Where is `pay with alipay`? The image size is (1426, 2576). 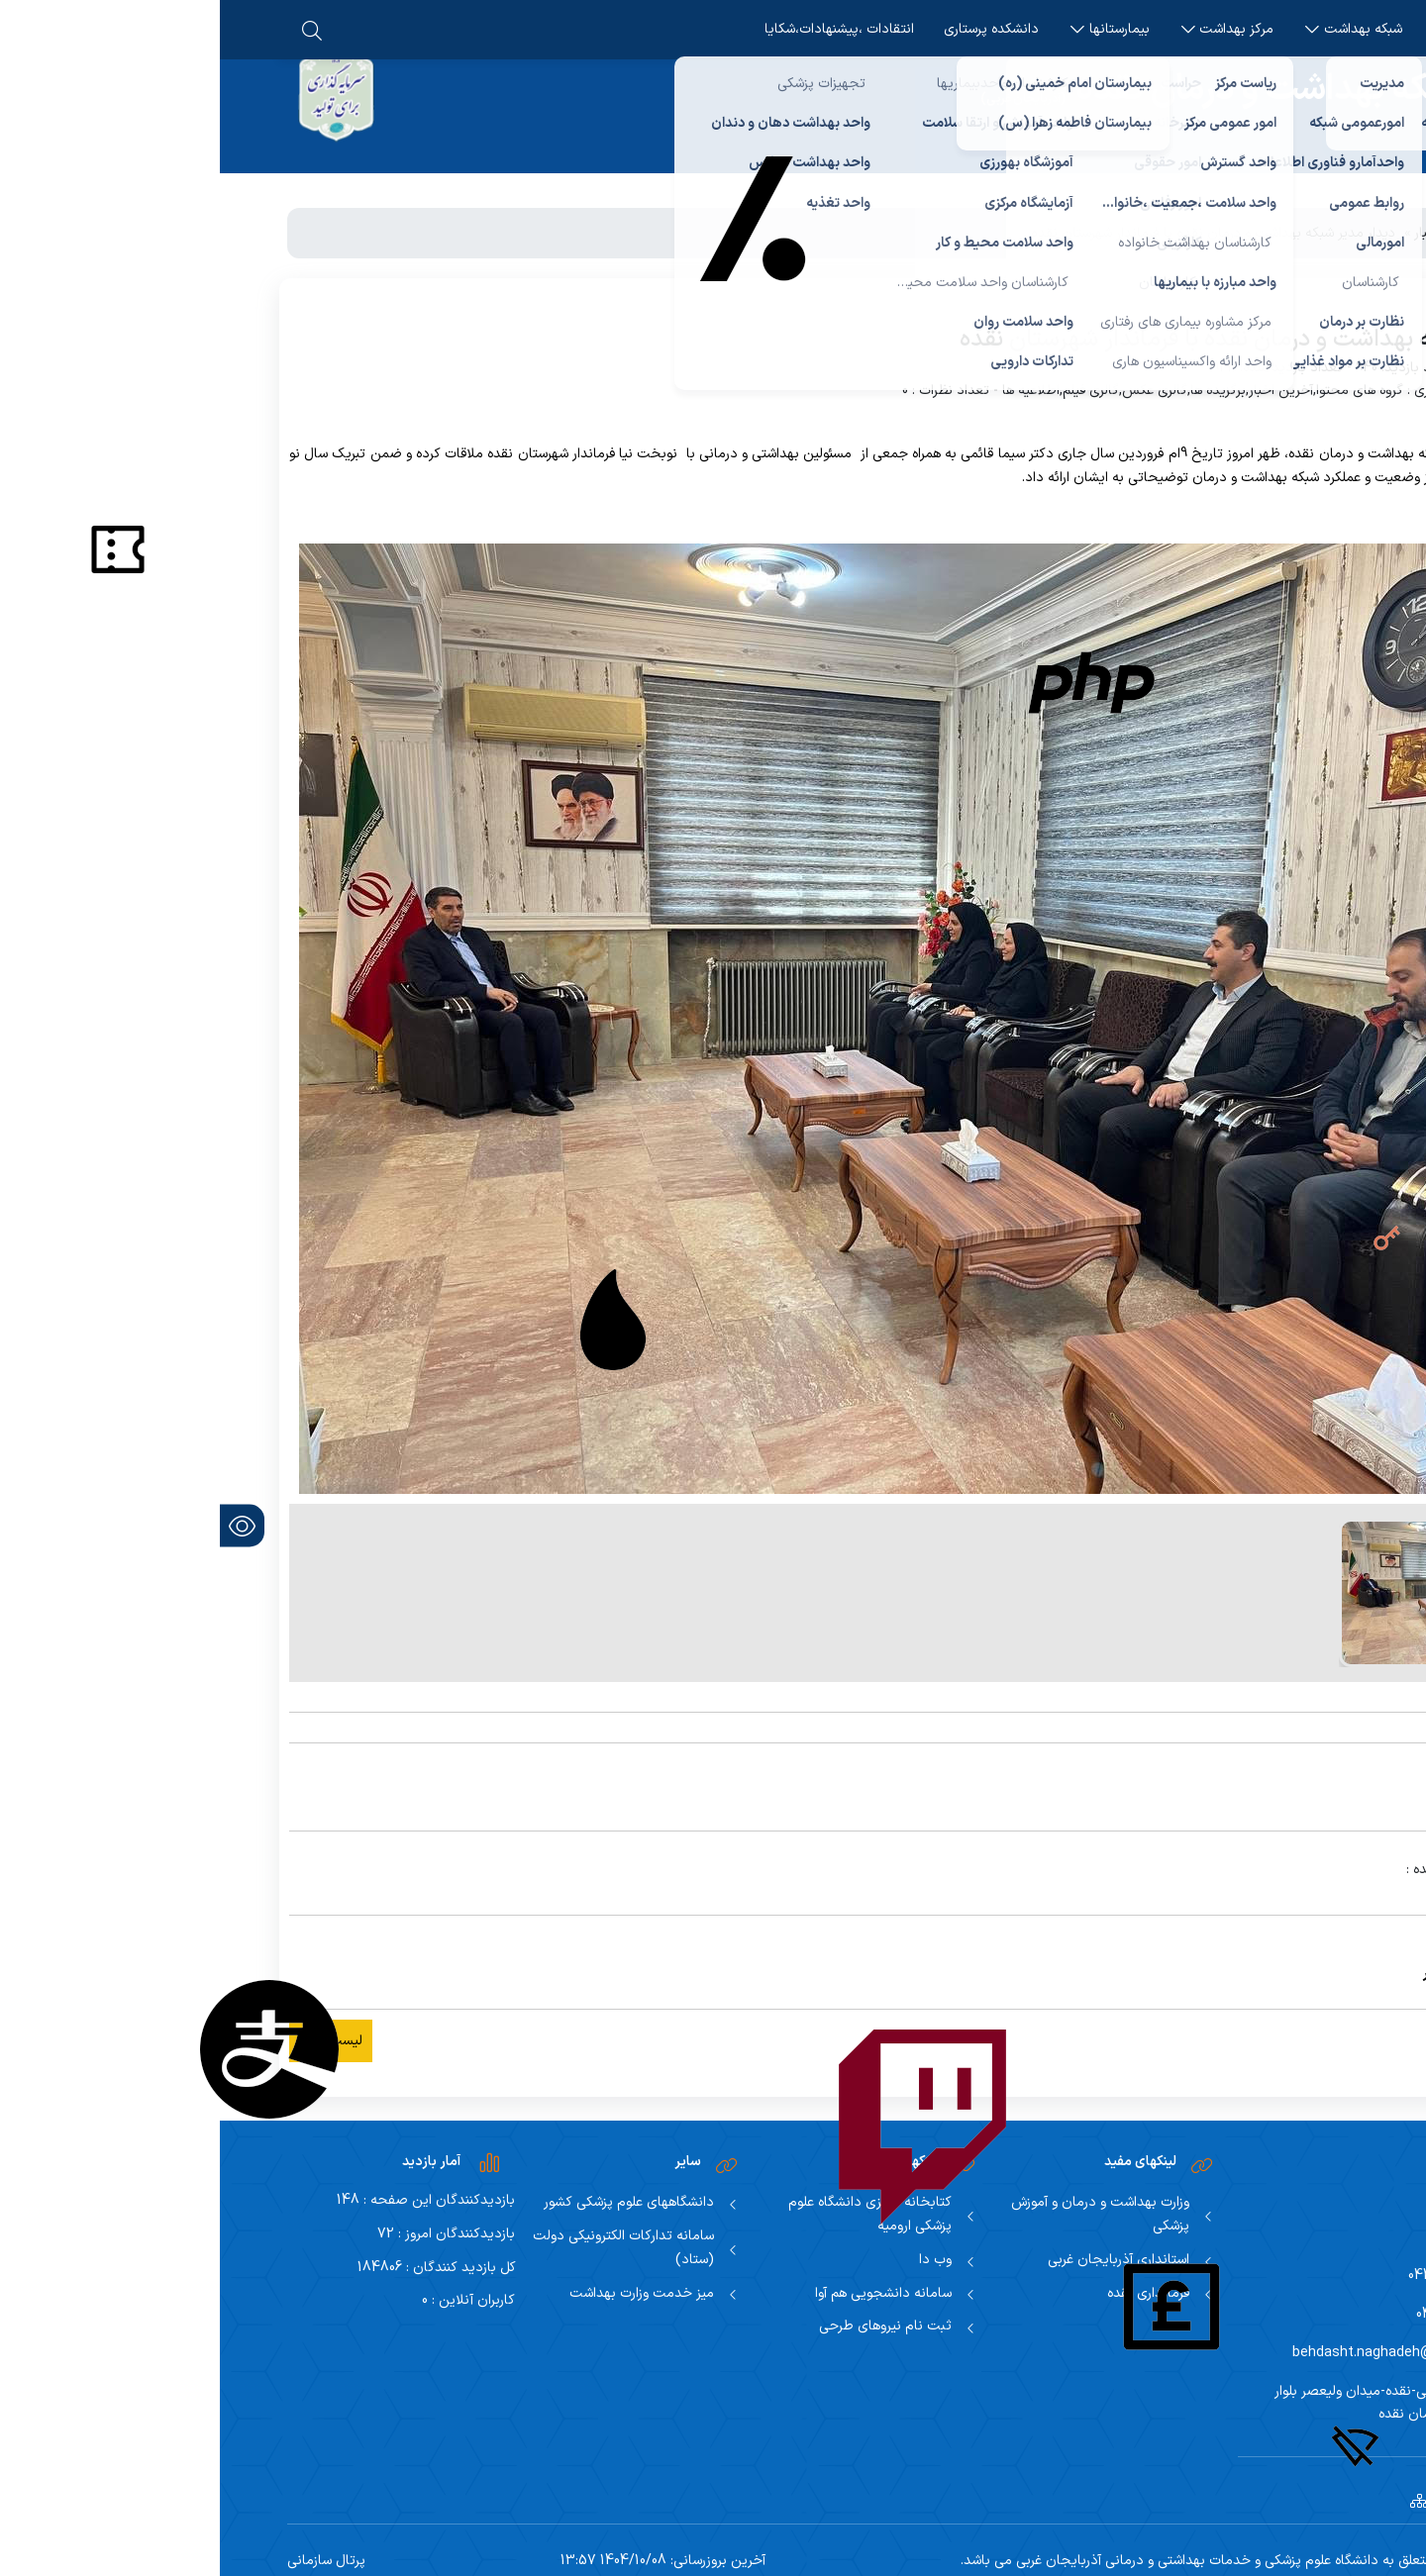
pay with alipay is located at coordinates (269, 2049).